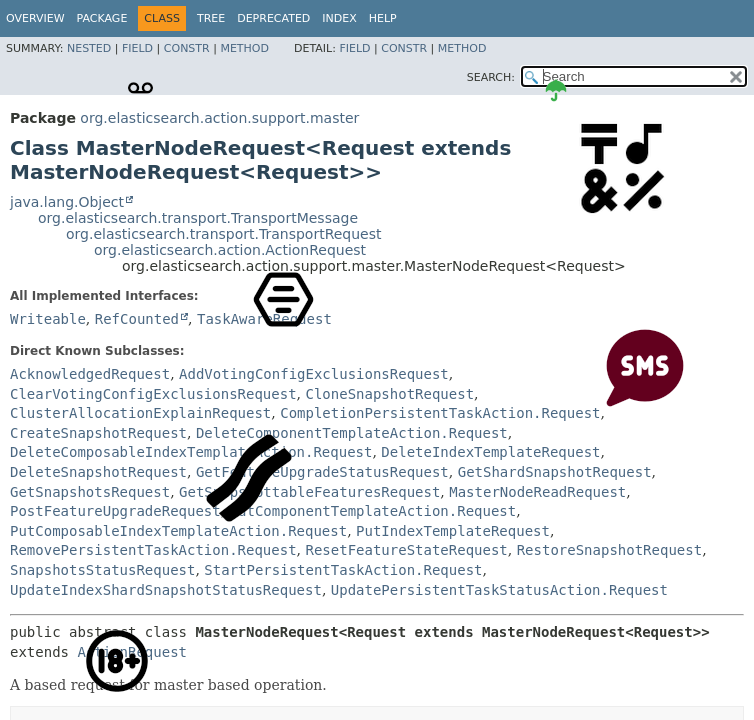 The width and height of the screenshot is (754, 720). Describe the element at coordinates (140, 88) in the screenshot. I see `access your voicemail messages` at that location.